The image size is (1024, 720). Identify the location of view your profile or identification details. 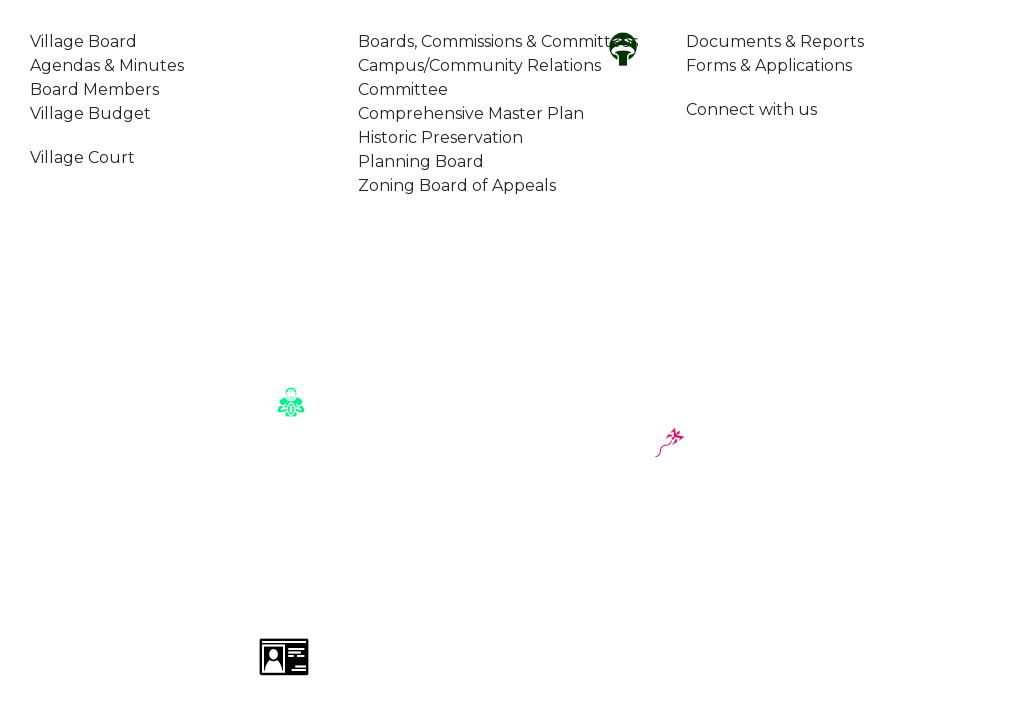
(284, 656).